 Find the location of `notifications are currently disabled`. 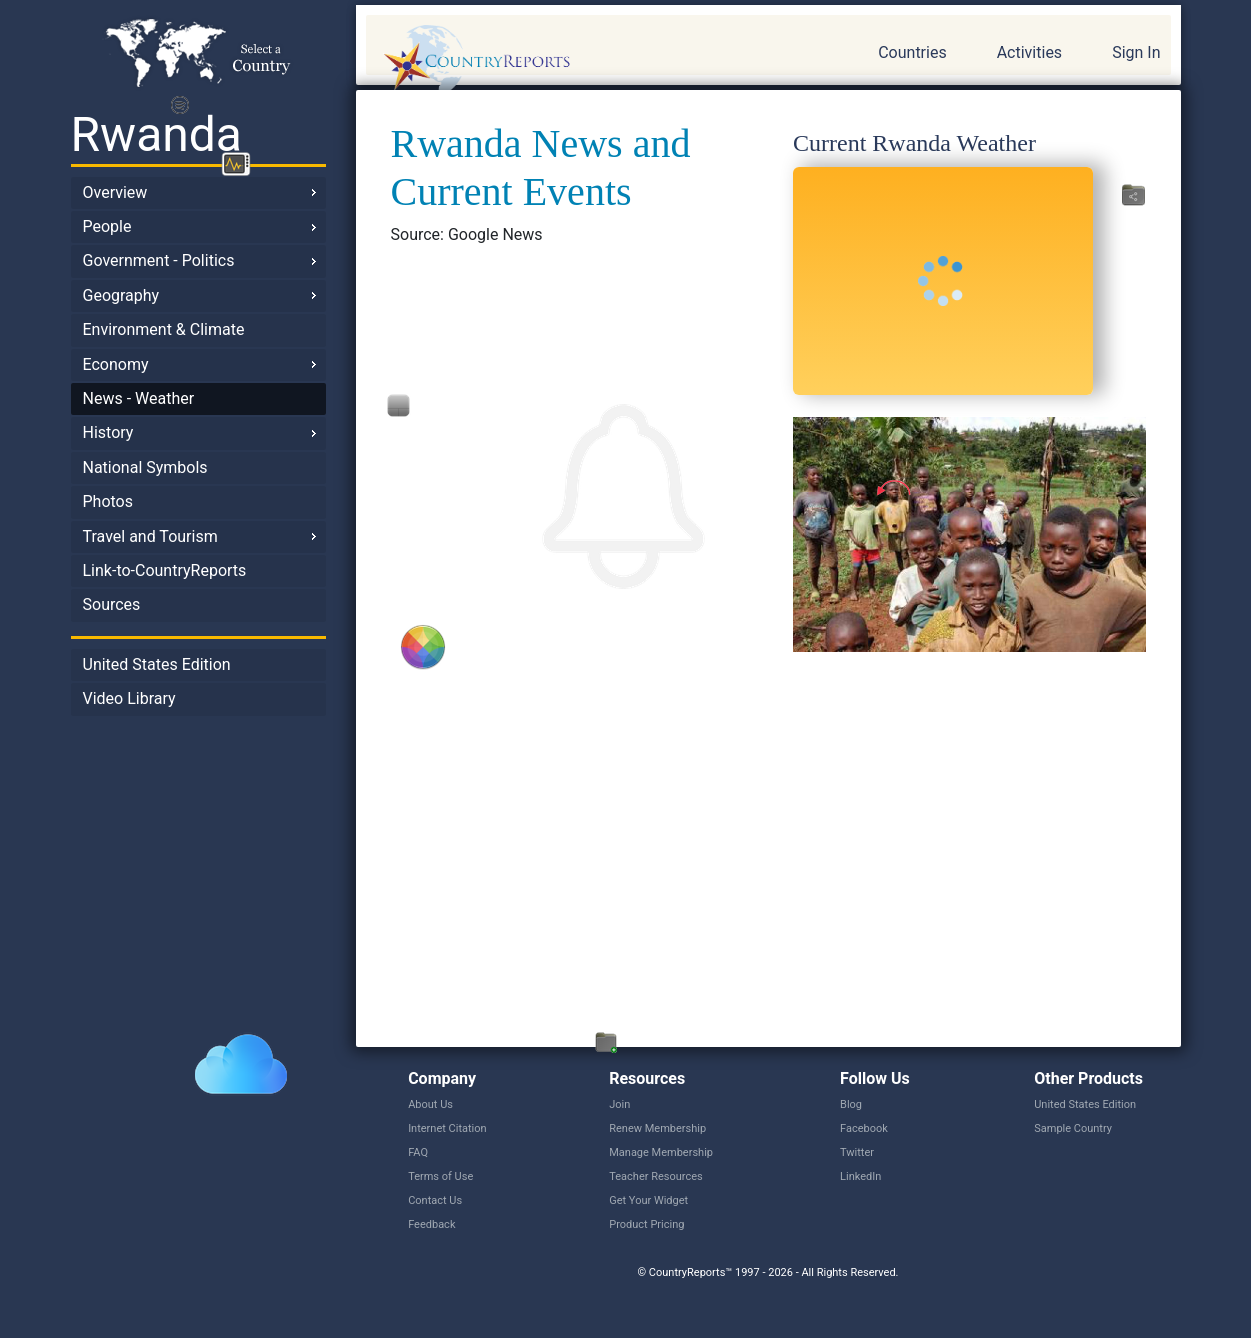

notifications are currently disabled is located at coordinates (623, 496).